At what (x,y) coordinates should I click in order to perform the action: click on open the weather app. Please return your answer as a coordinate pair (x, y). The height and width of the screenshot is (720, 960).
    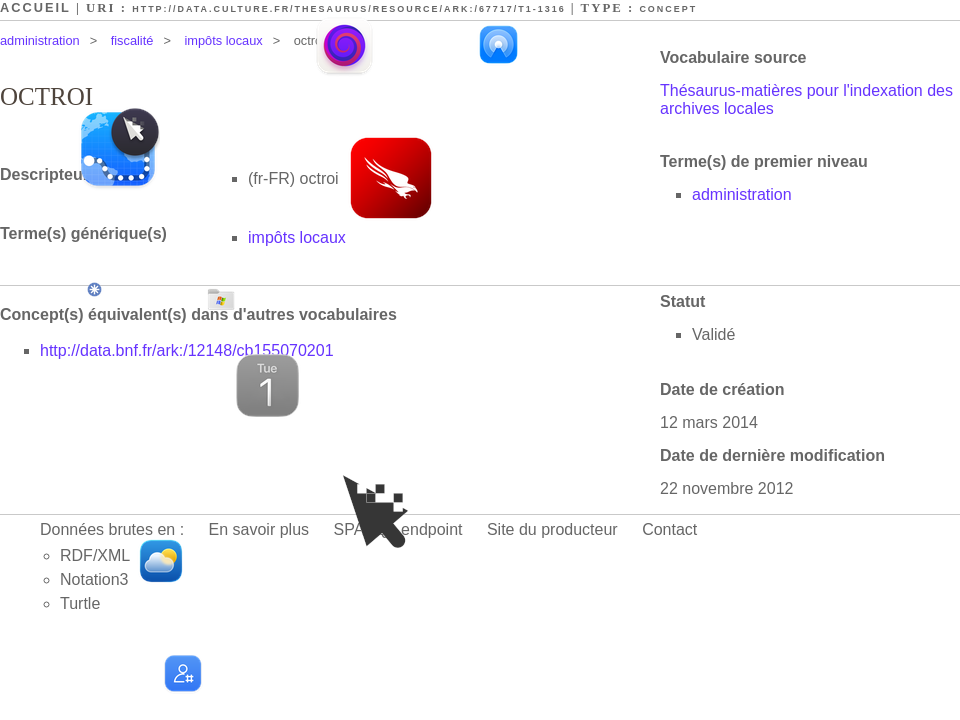
    Looking at the image, I should click on (161, 561).